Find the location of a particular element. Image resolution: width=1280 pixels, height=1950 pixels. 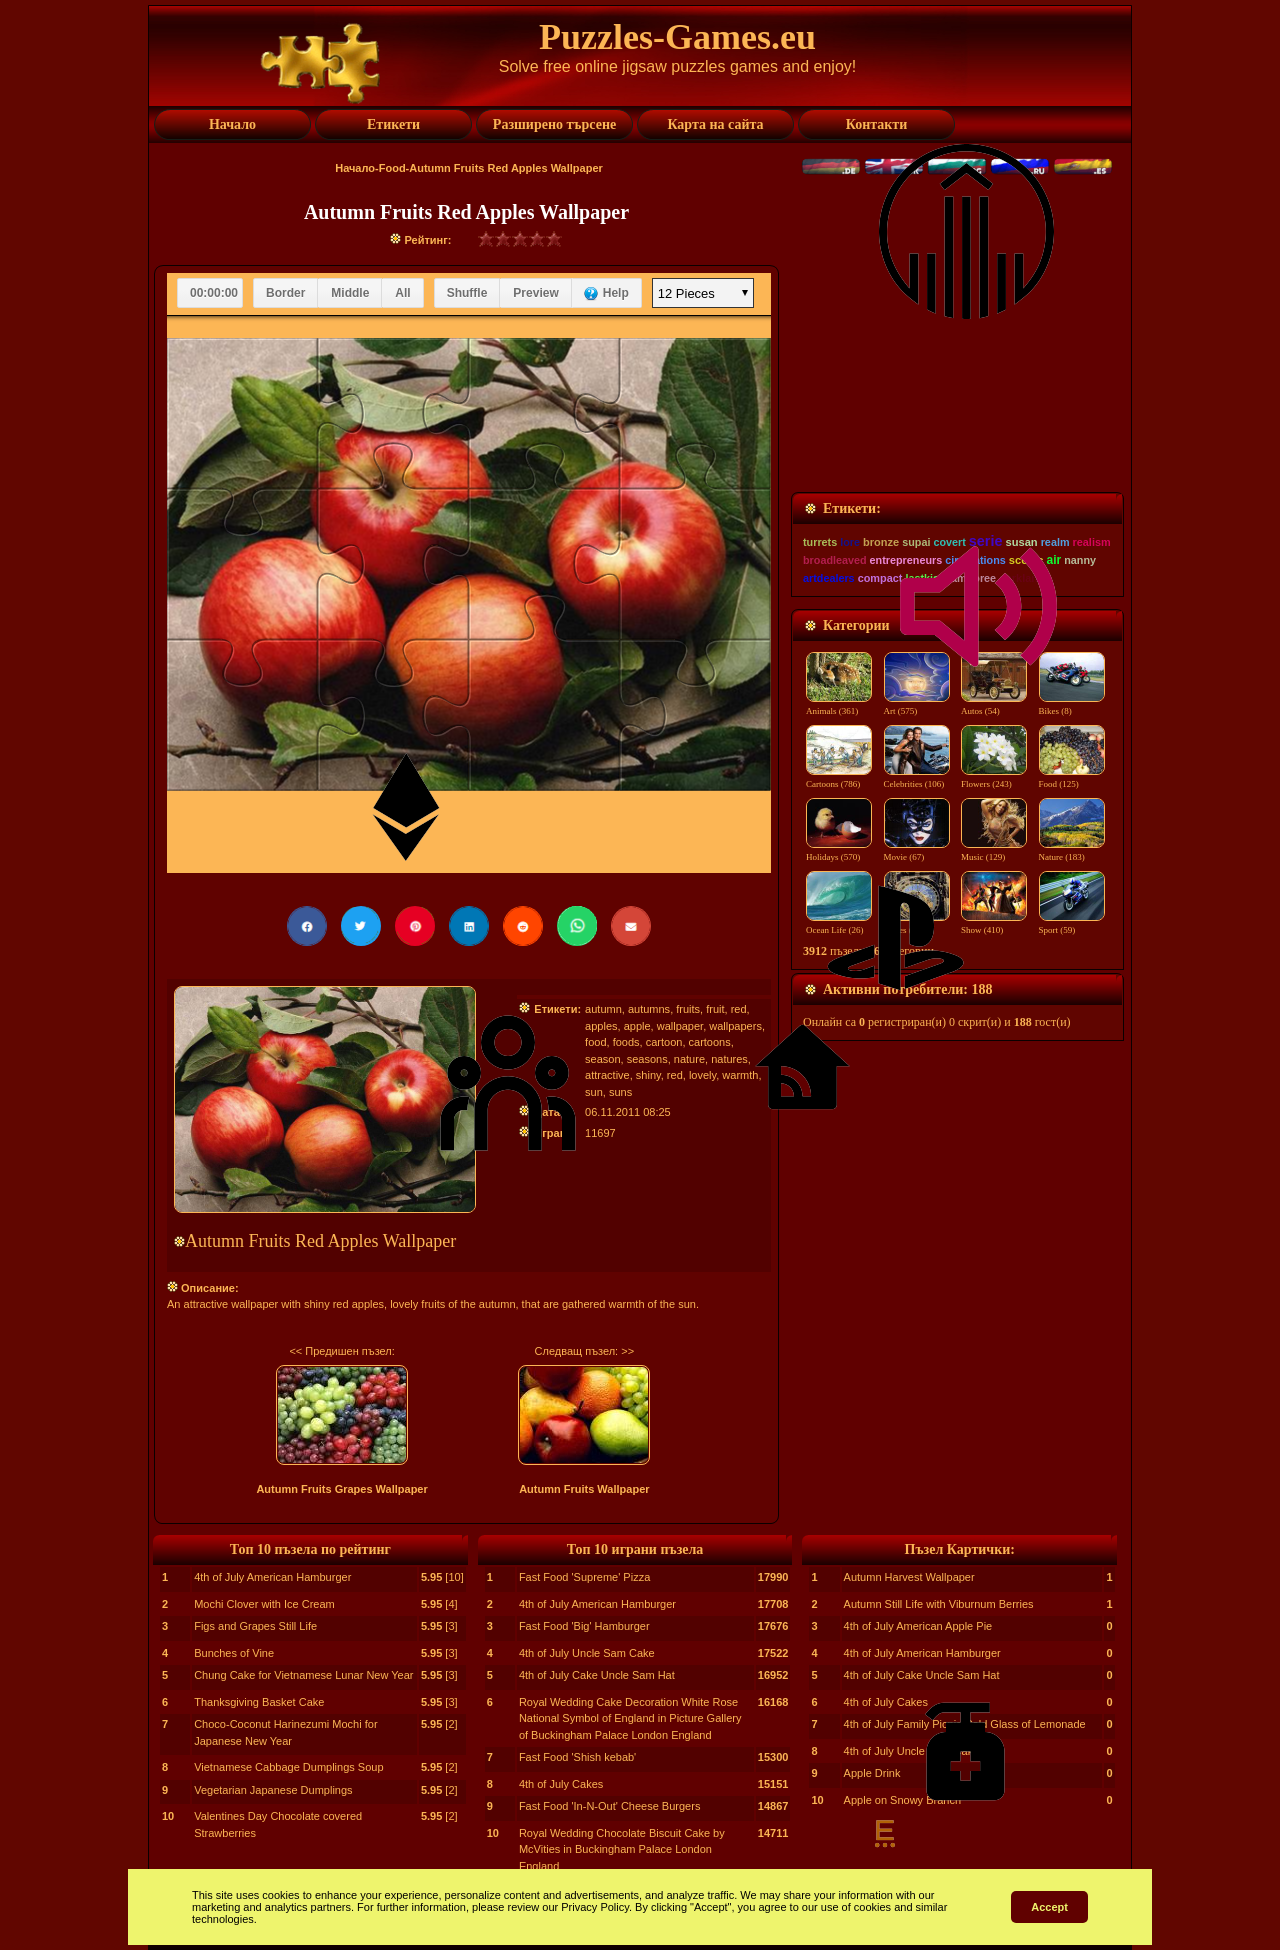

open PlayStation app or services is located at coordinates (897, 935).